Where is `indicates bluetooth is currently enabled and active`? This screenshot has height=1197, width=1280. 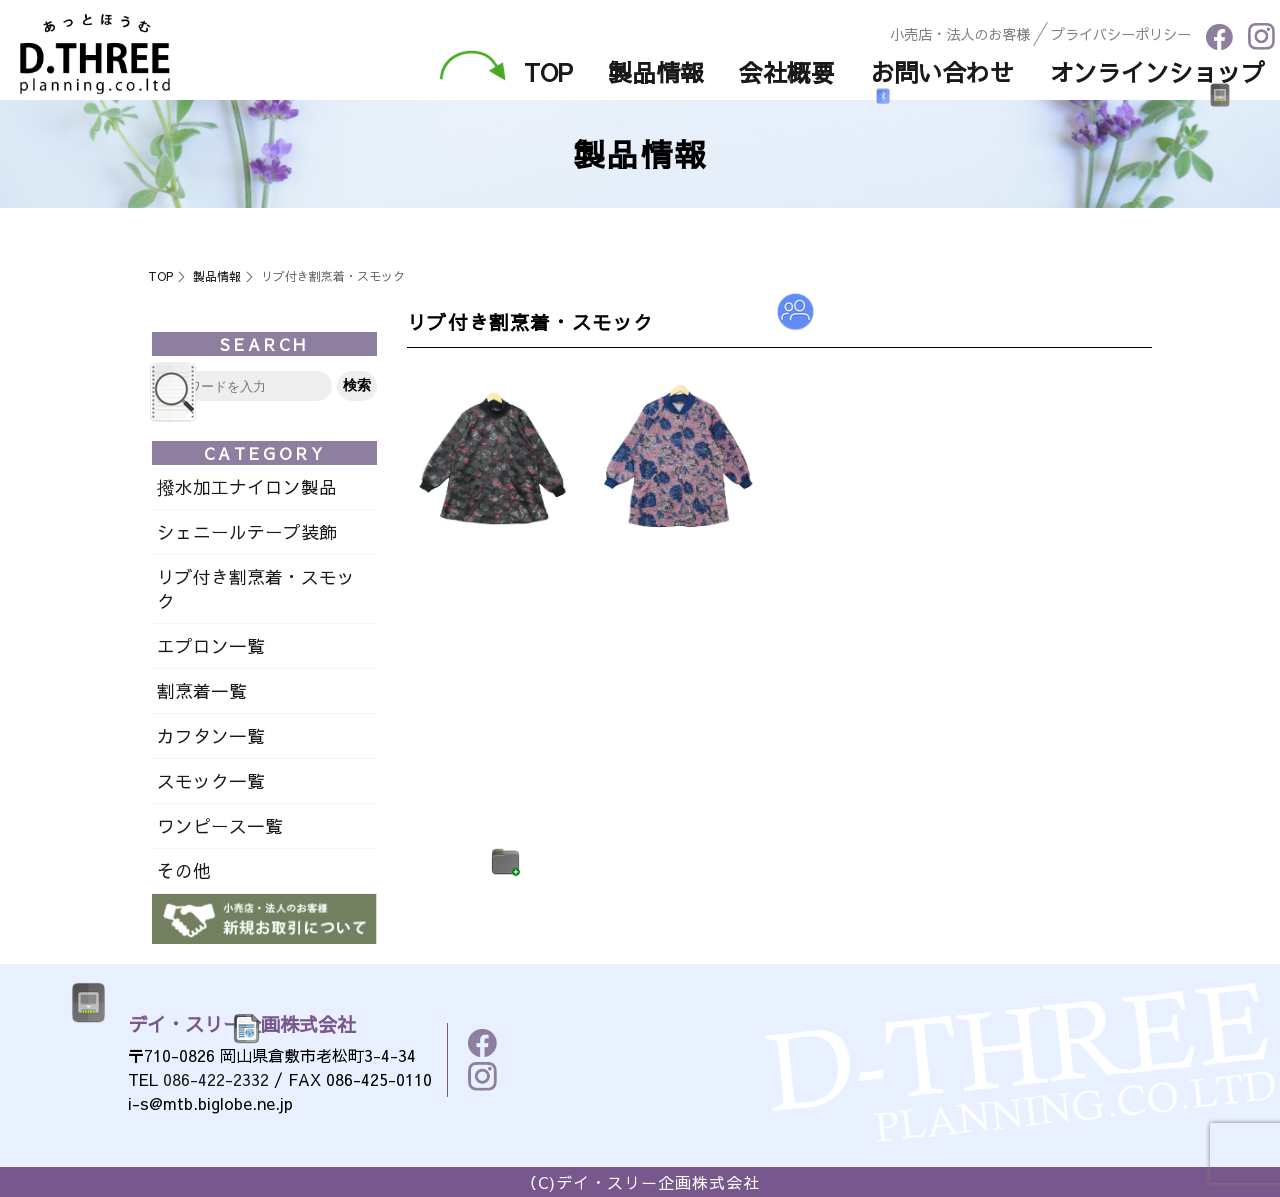
indicates bluetooth is currently enabled and active is located at coordinates (883, 96).